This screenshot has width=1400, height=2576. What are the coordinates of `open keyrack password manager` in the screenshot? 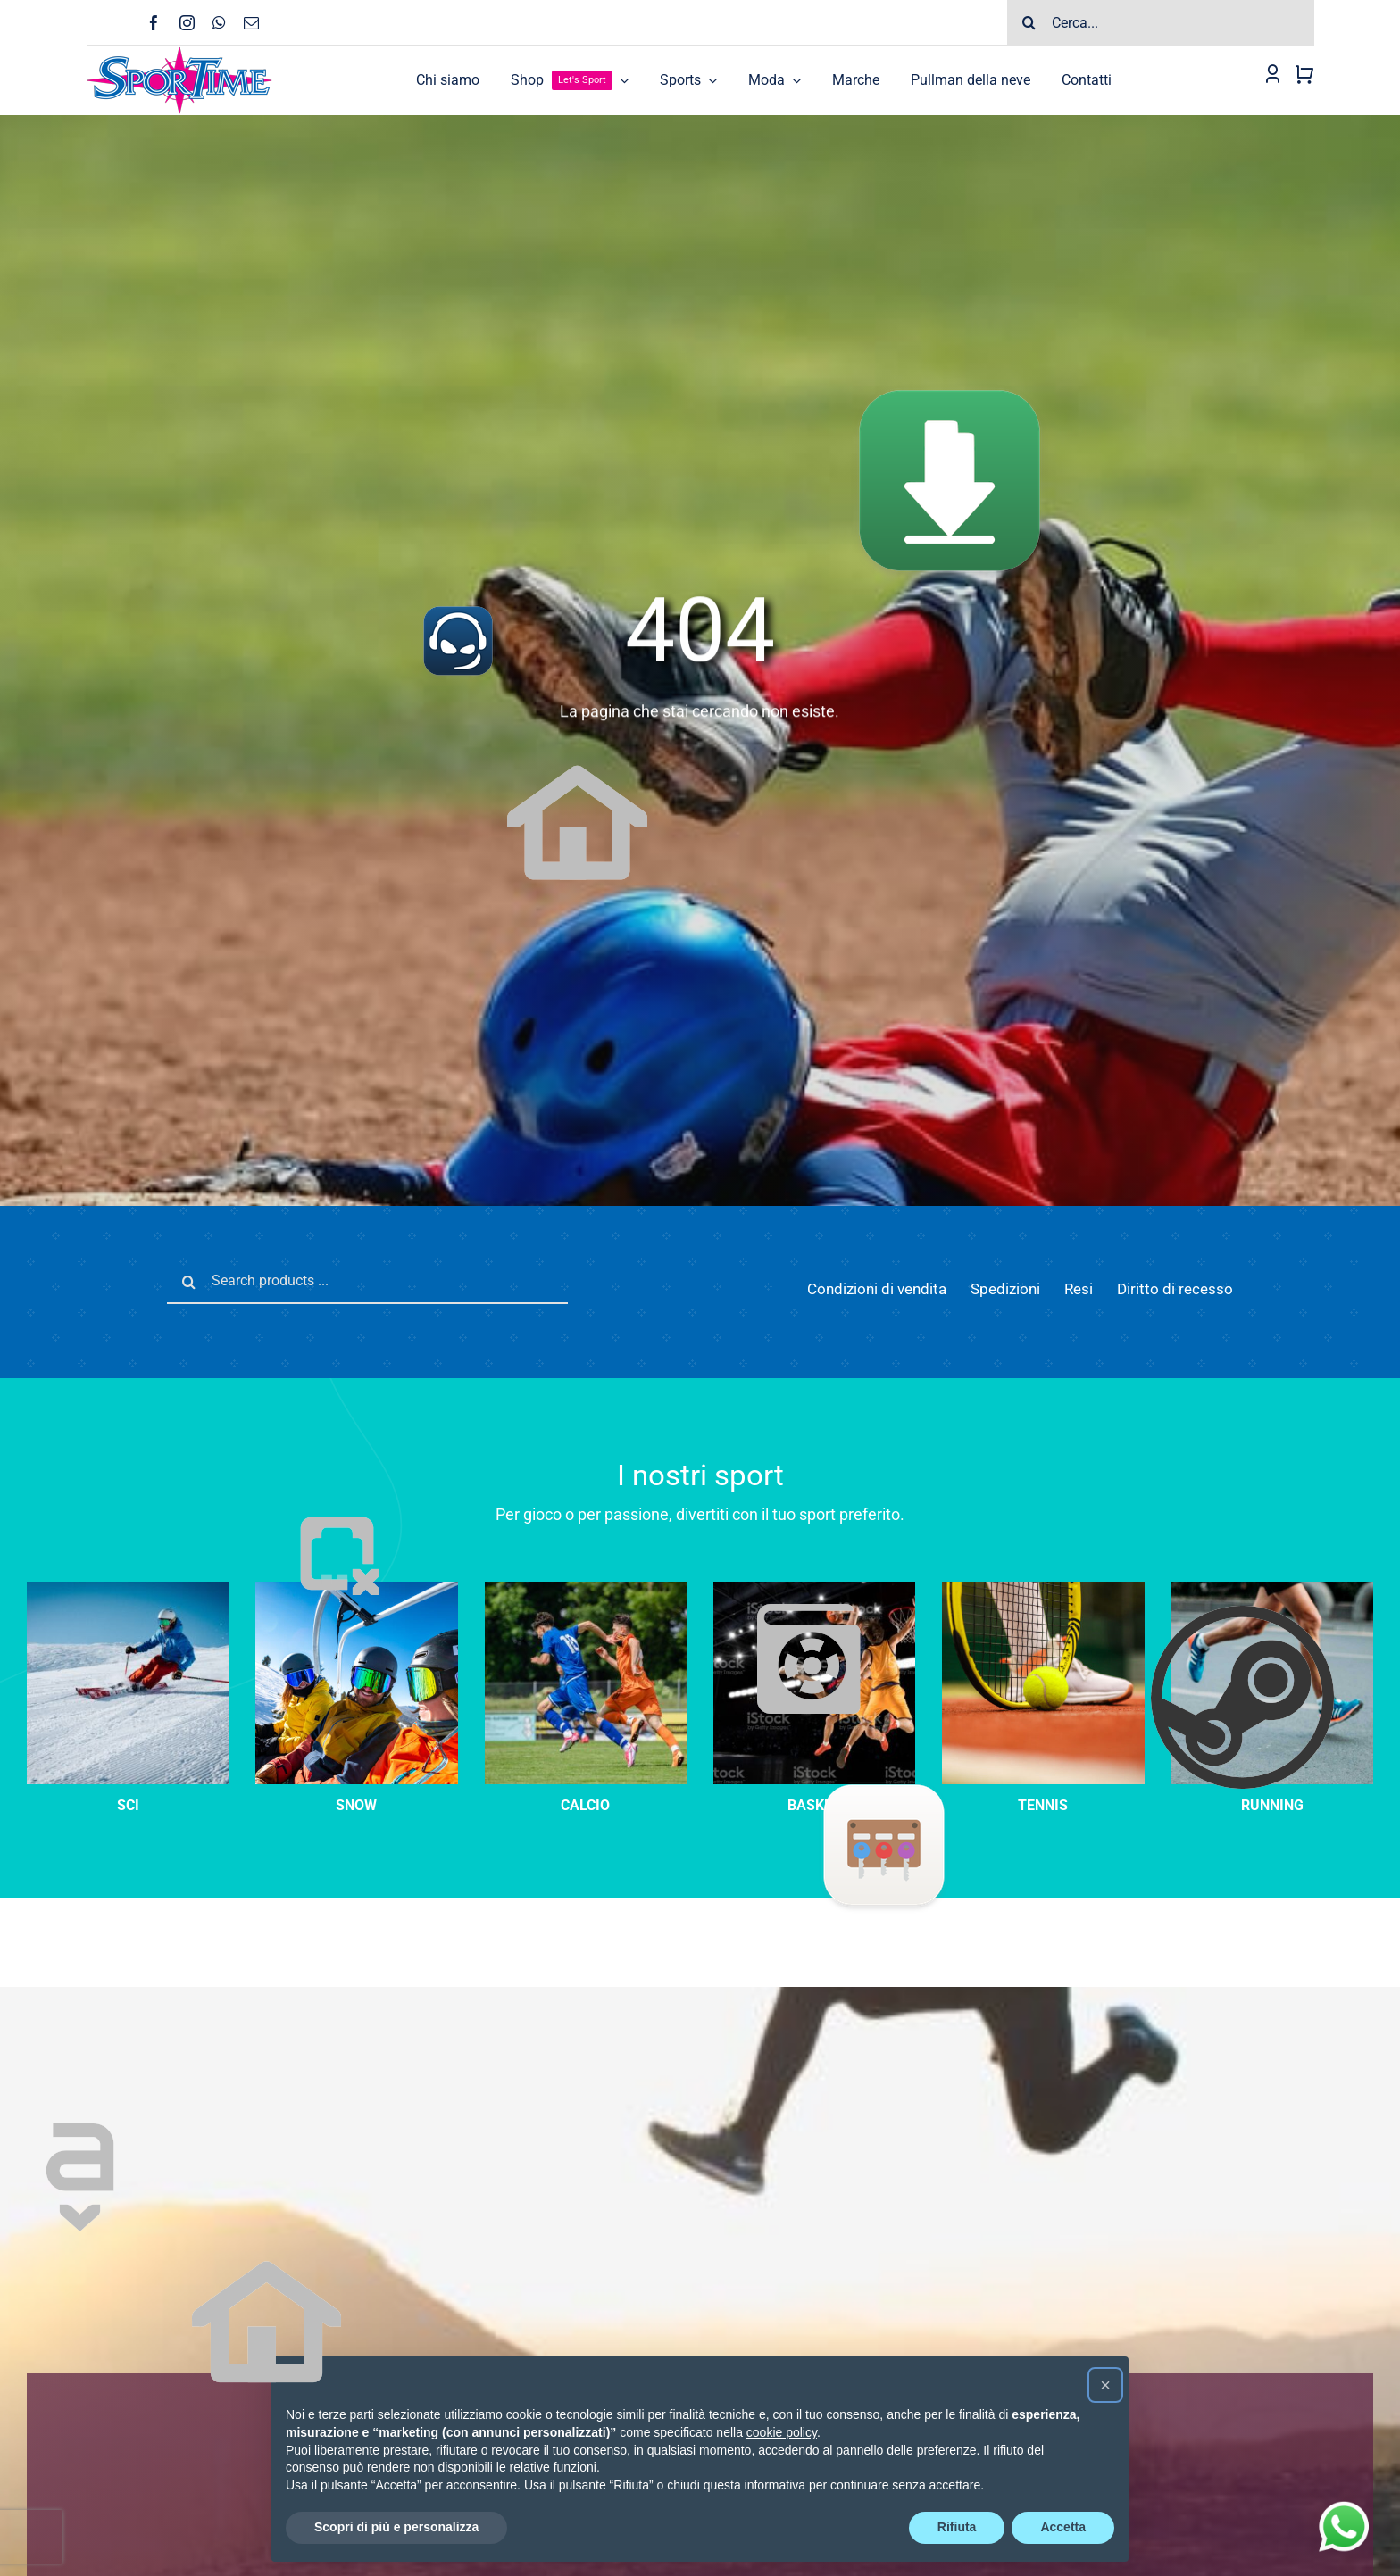 It's located at (884, 1845).